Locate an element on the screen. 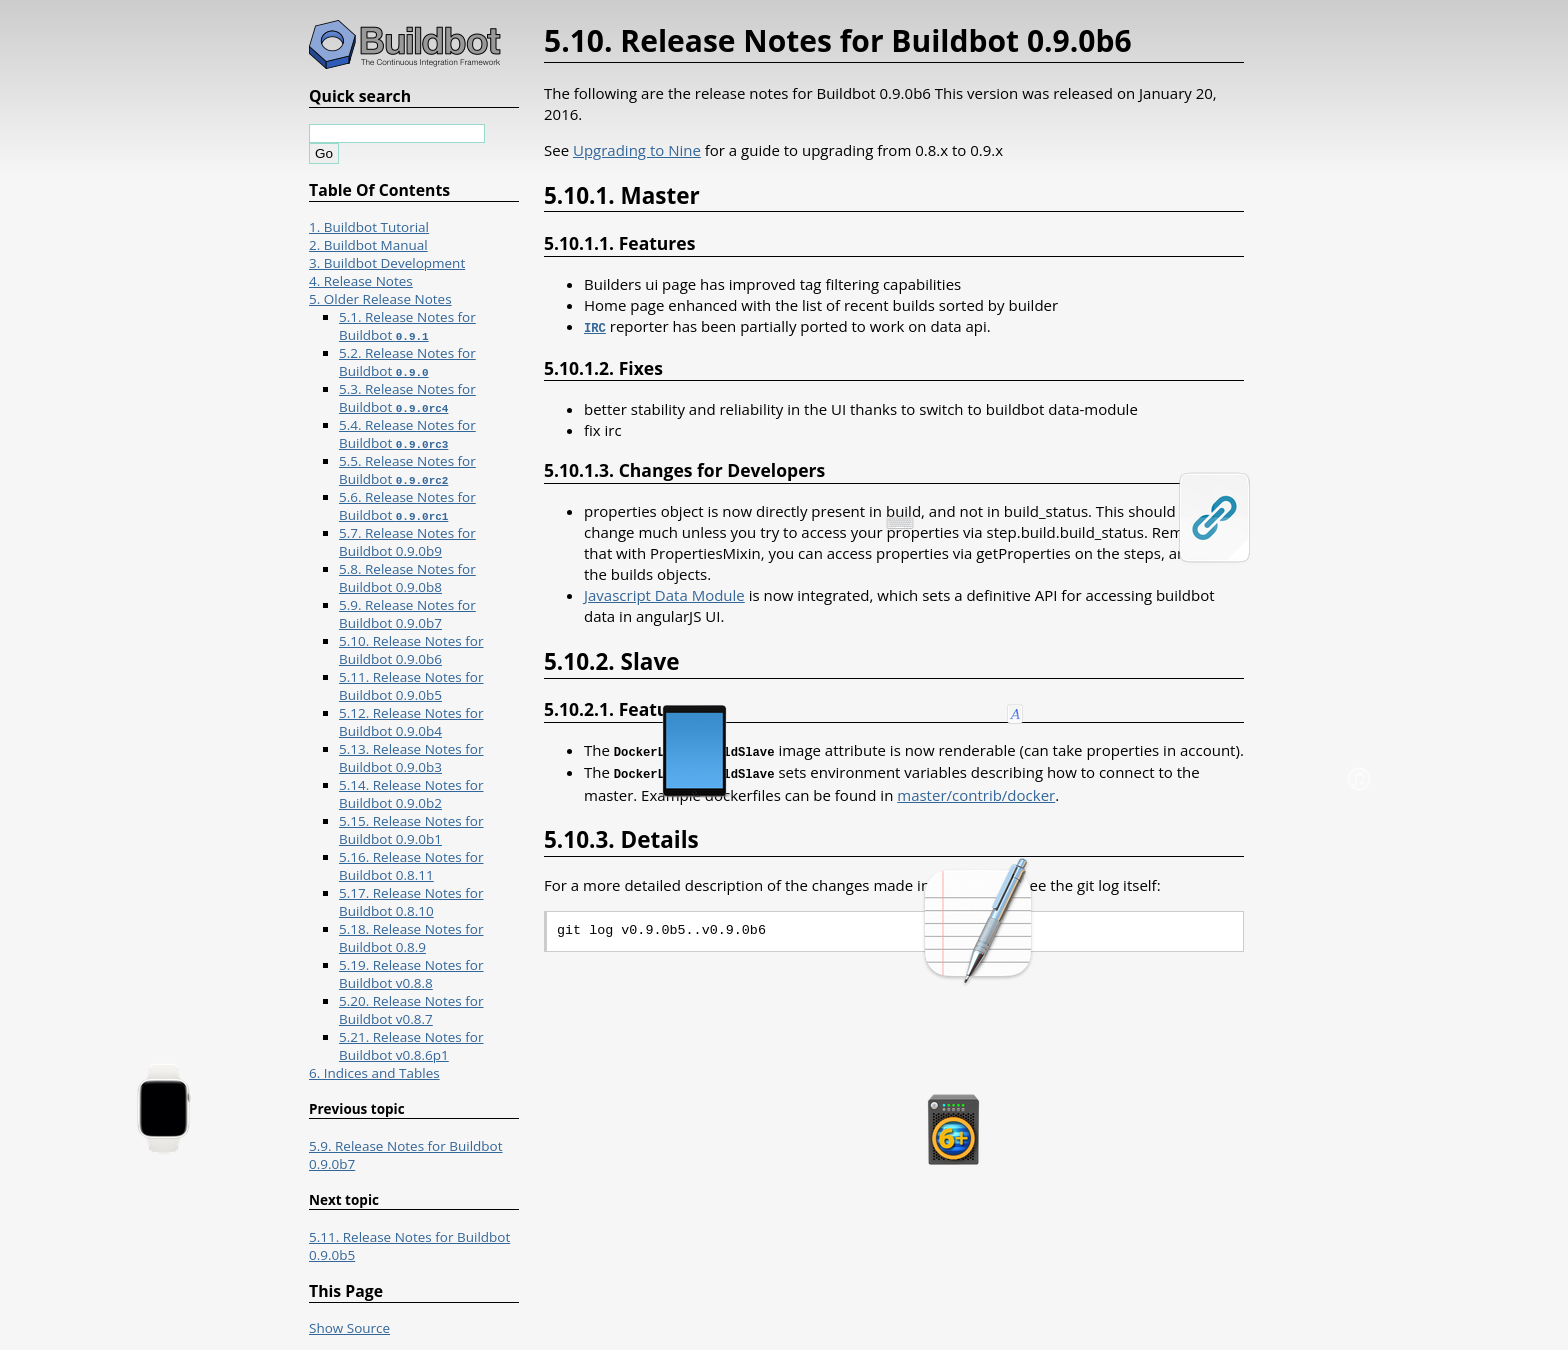 Image resolution: width=1568 pixels, height=1350 pixels. open TextEdit to create or edit documents is located at coordinates (978, 923).